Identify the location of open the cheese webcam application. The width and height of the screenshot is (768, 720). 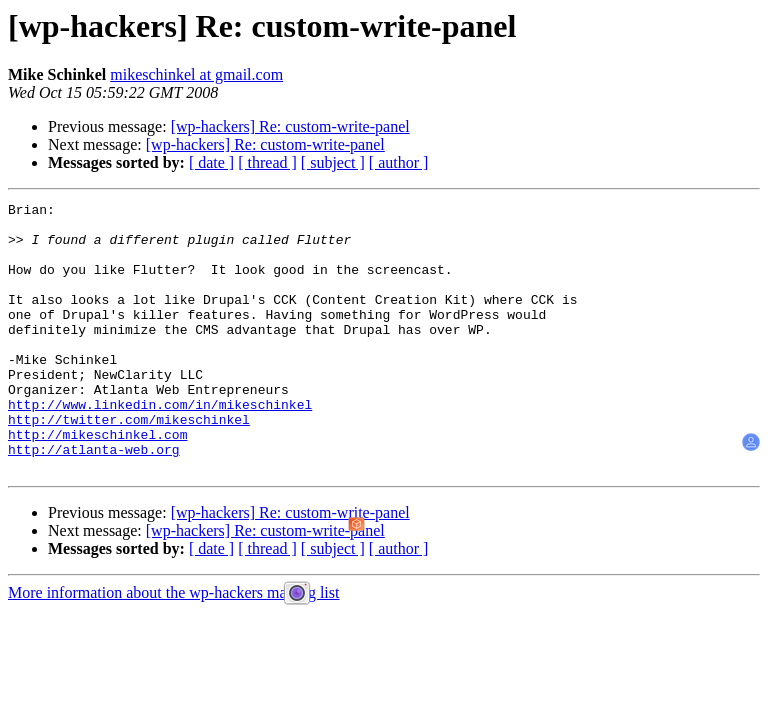
(297, 593).